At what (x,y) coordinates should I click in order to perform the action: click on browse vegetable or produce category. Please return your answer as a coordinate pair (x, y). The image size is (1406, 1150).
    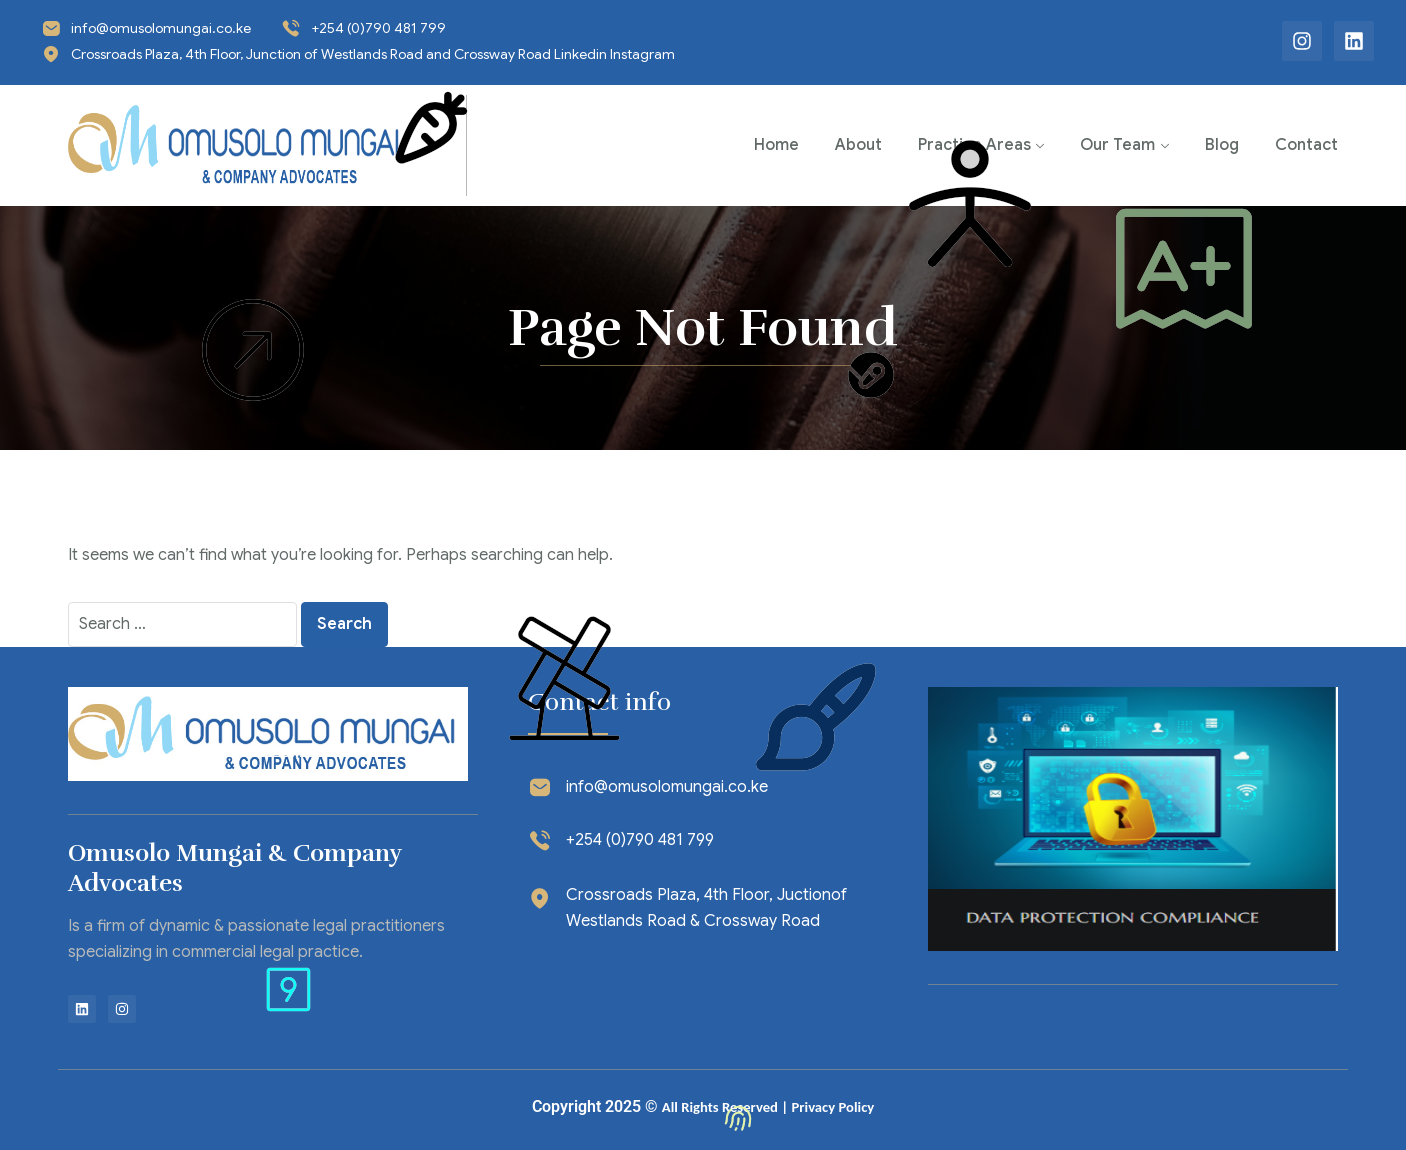
    Looking at the image, I should click on (430, 129).